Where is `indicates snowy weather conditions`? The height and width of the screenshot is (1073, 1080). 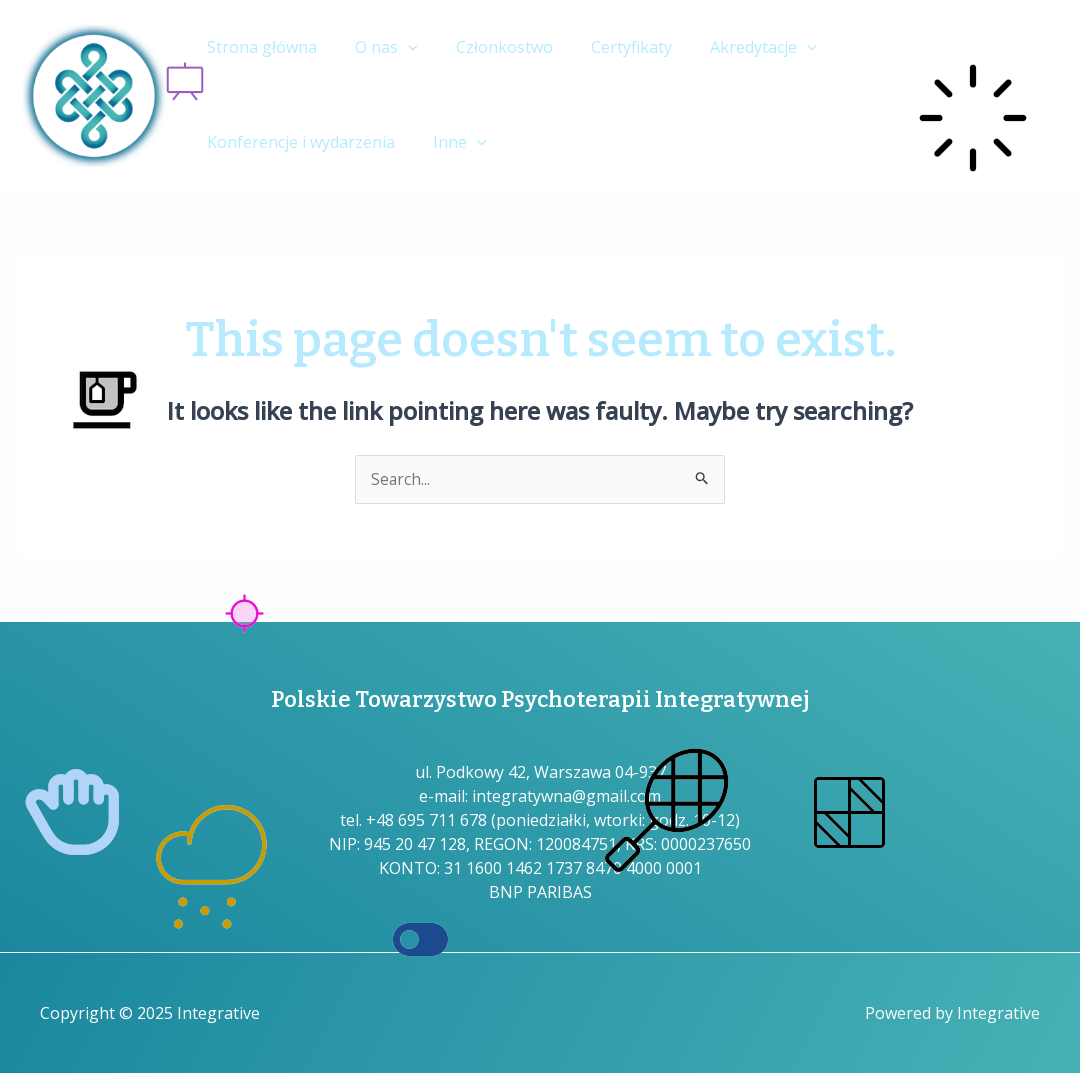
indicates snowy weather conditions is located at coordinates (211, 864).